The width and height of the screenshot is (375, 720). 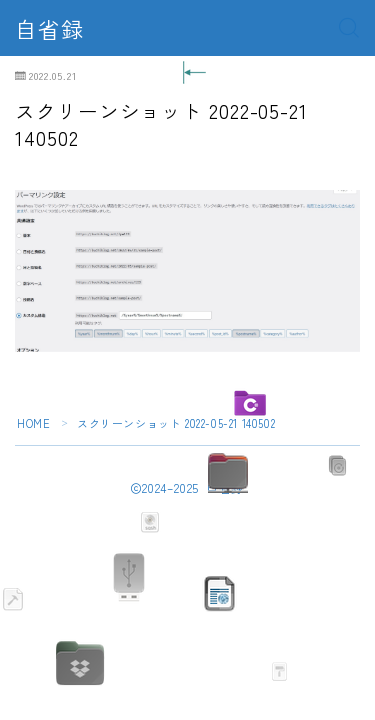 I want to click on open dropbox synced folder, so click(x=80, y=663).